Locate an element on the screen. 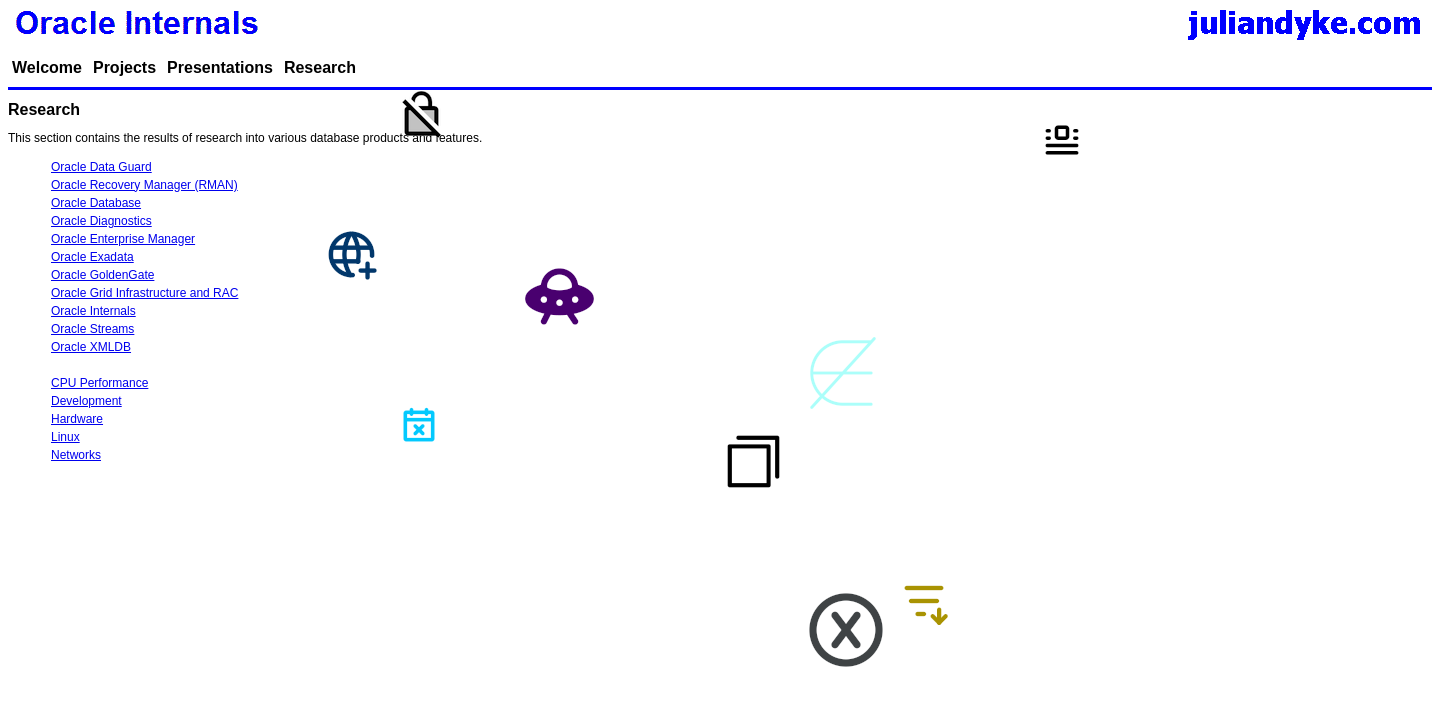 This screenshot has width=1440, height=720. indicates an unencrypted or insecure connection is located at coordinates (421, 114).